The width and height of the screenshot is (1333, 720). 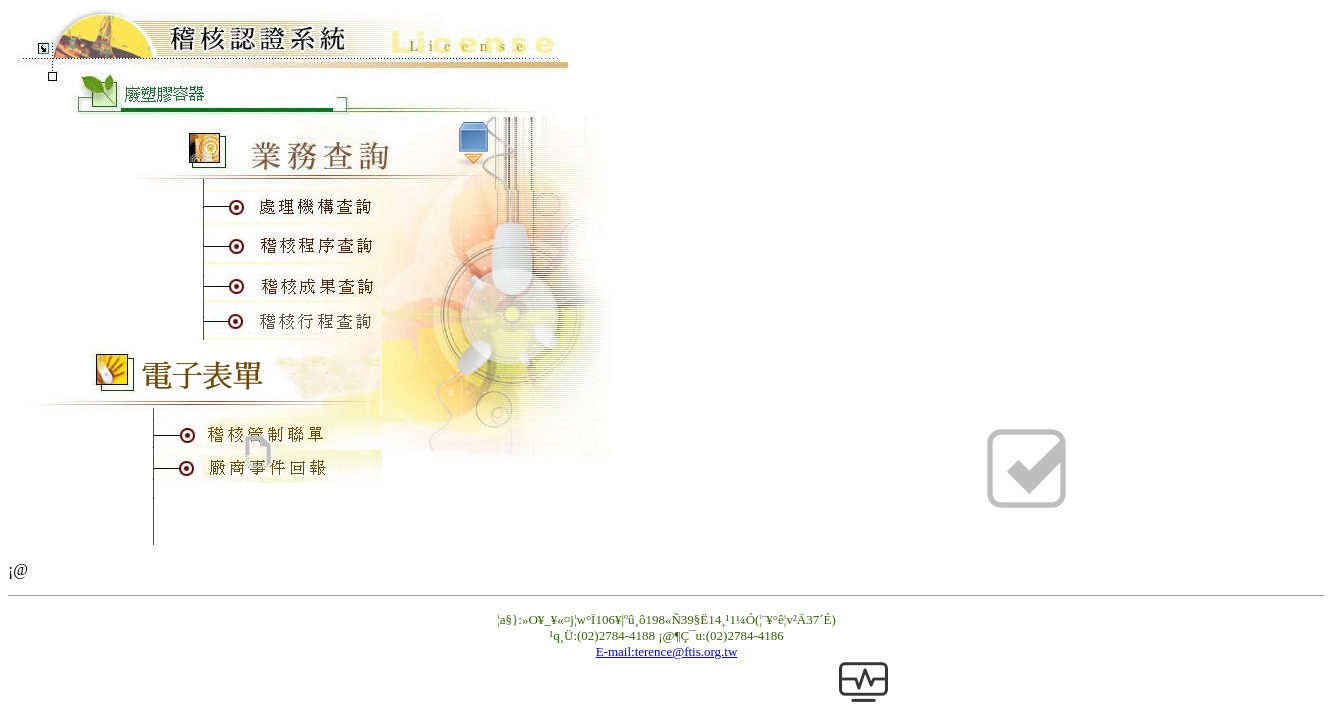 What do you see at coordinates (863, 680) in the screenshot?
I see `access device diagnostics and system health` at bounding box center [863, 680].